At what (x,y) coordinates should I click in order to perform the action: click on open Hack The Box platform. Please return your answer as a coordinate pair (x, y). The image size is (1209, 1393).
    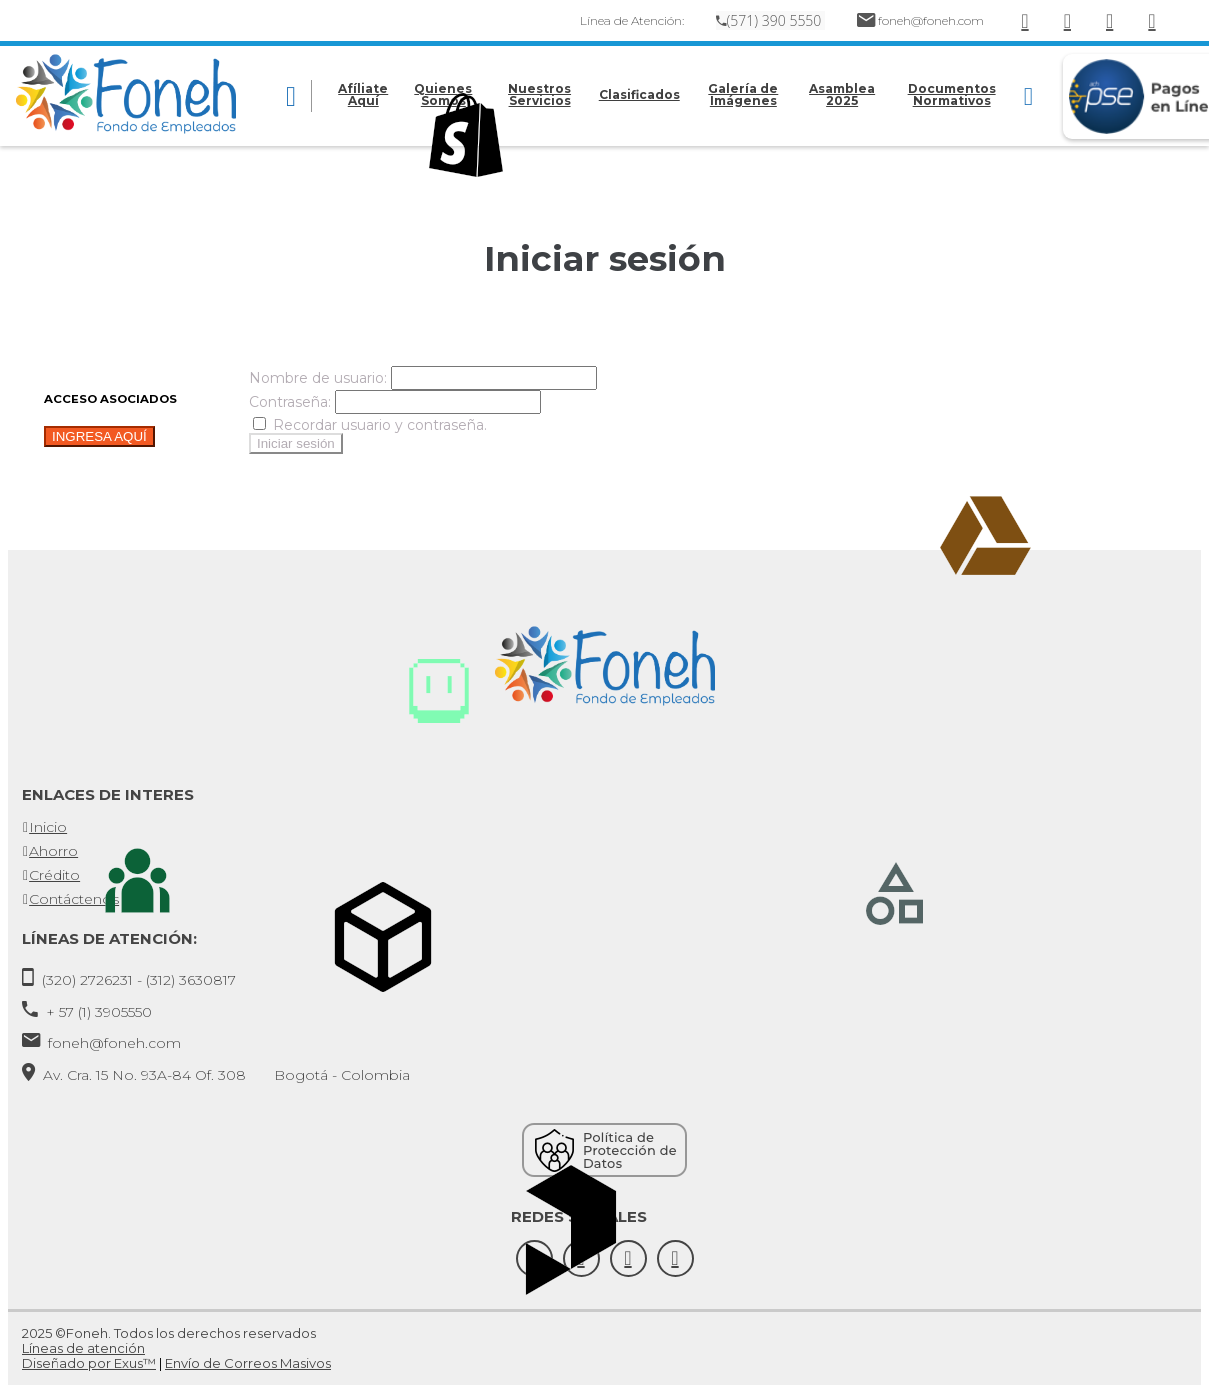
    Looking at the image, I should click on (383, 937).